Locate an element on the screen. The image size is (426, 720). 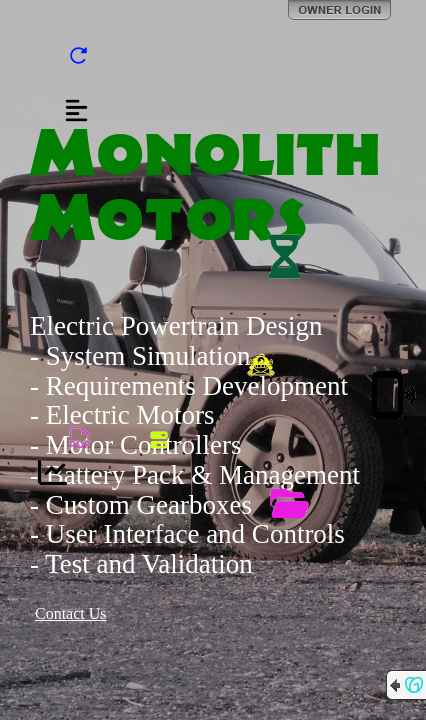
open folder to view contents is located at coordinates (288, 504).